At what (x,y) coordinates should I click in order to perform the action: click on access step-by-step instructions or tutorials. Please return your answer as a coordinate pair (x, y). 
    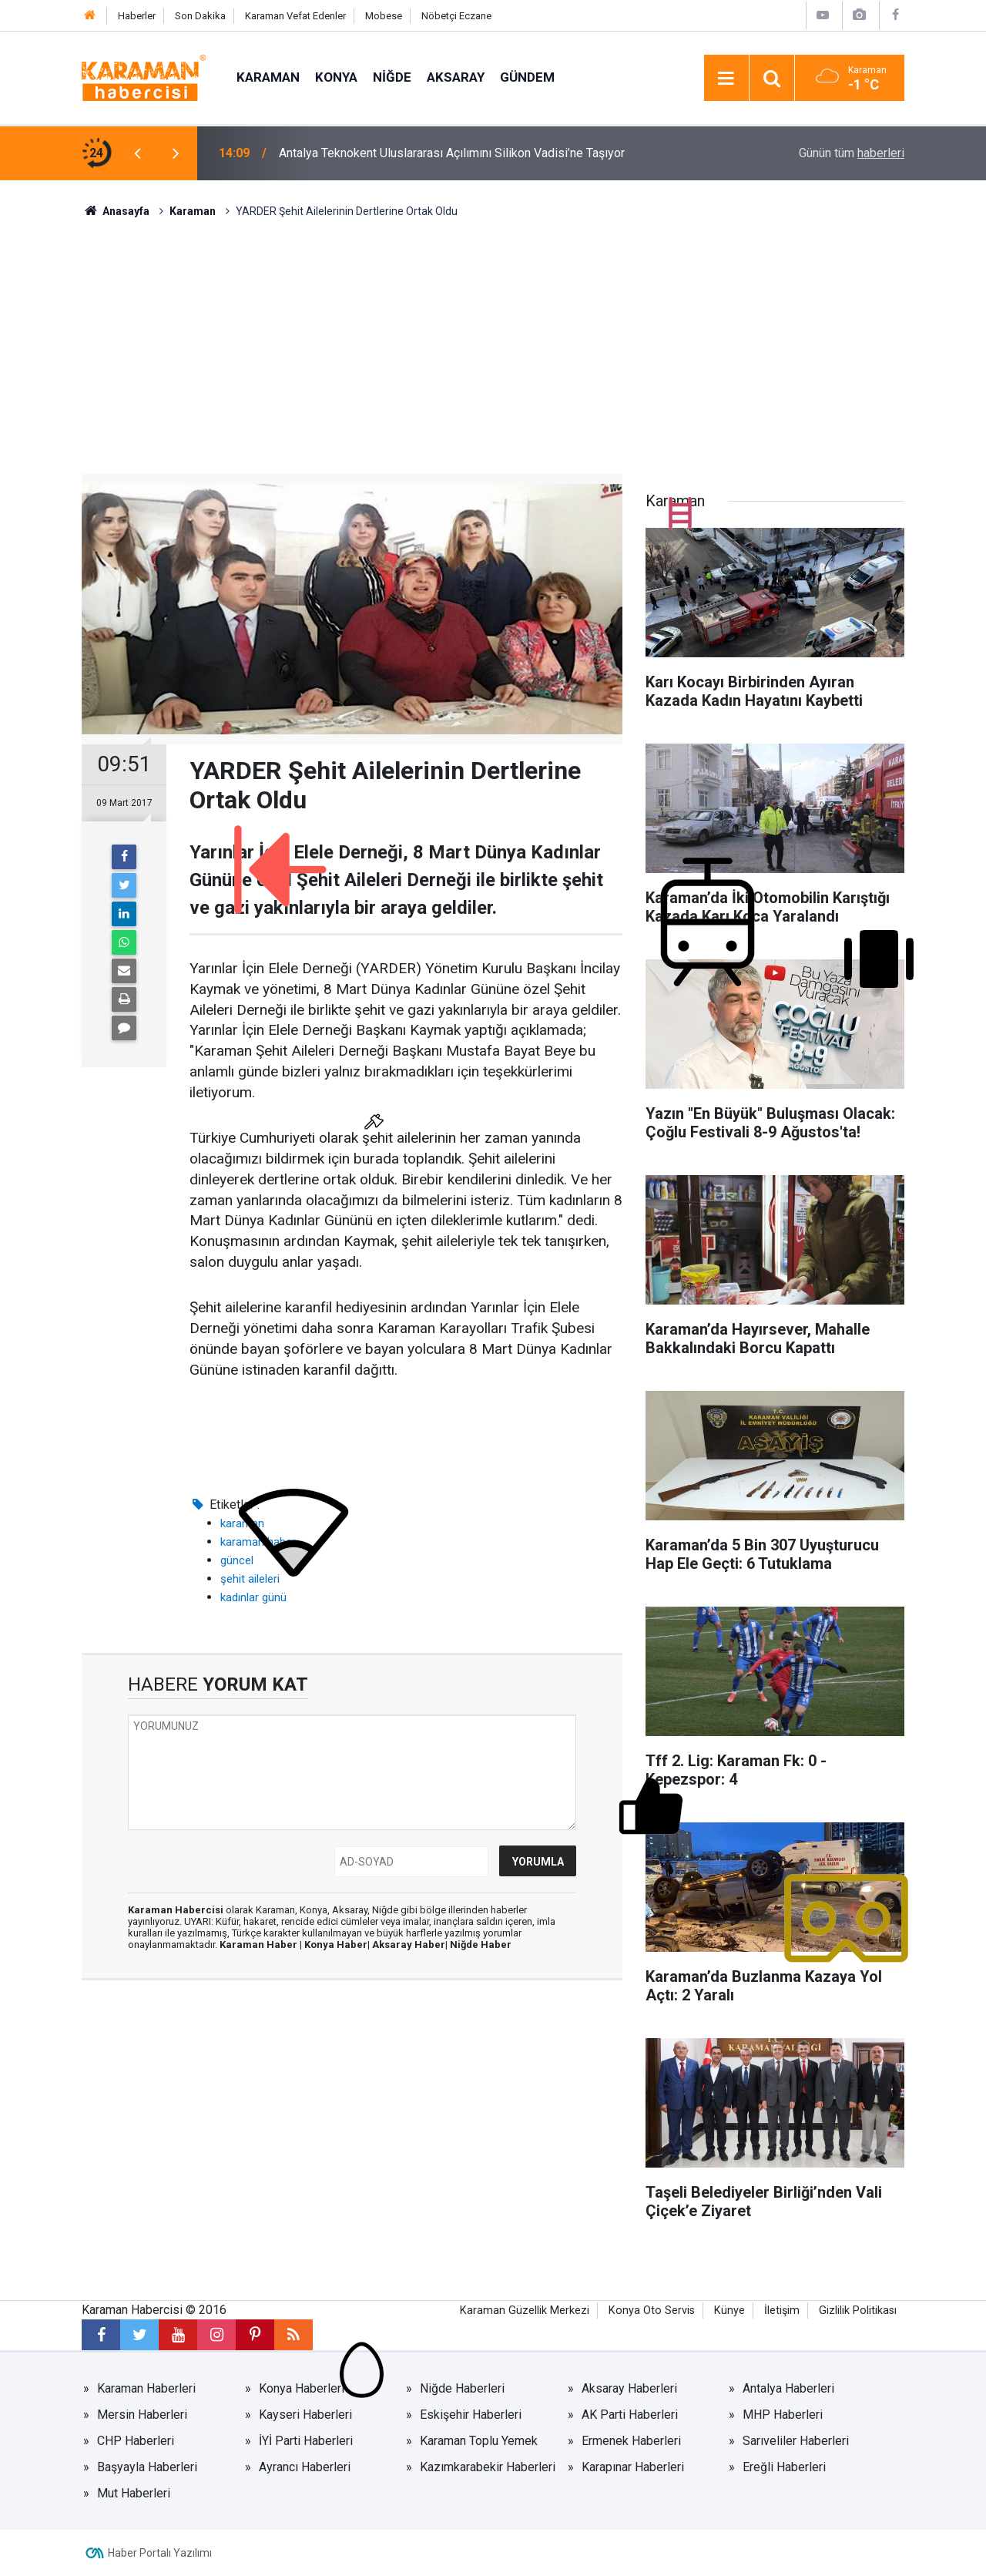
    Looking at the image, I should click on (680, 513).